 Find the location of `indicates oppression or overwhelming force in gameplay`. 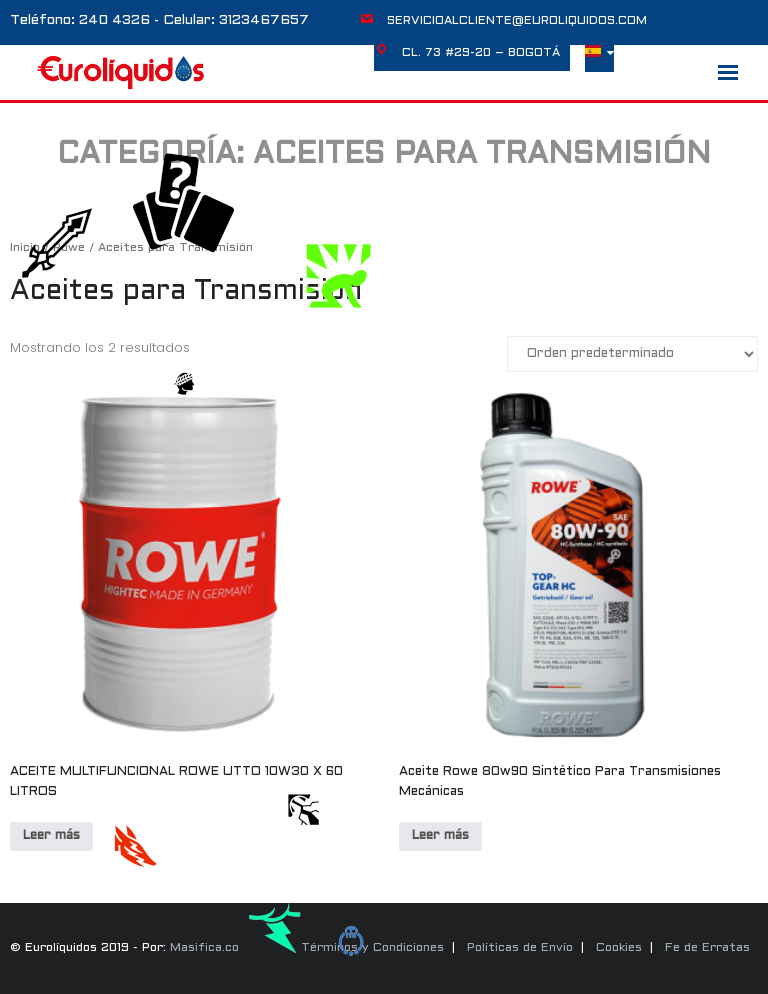

indicates oppression or overwhelming force in gameplay is located at coordinates (338, 276).